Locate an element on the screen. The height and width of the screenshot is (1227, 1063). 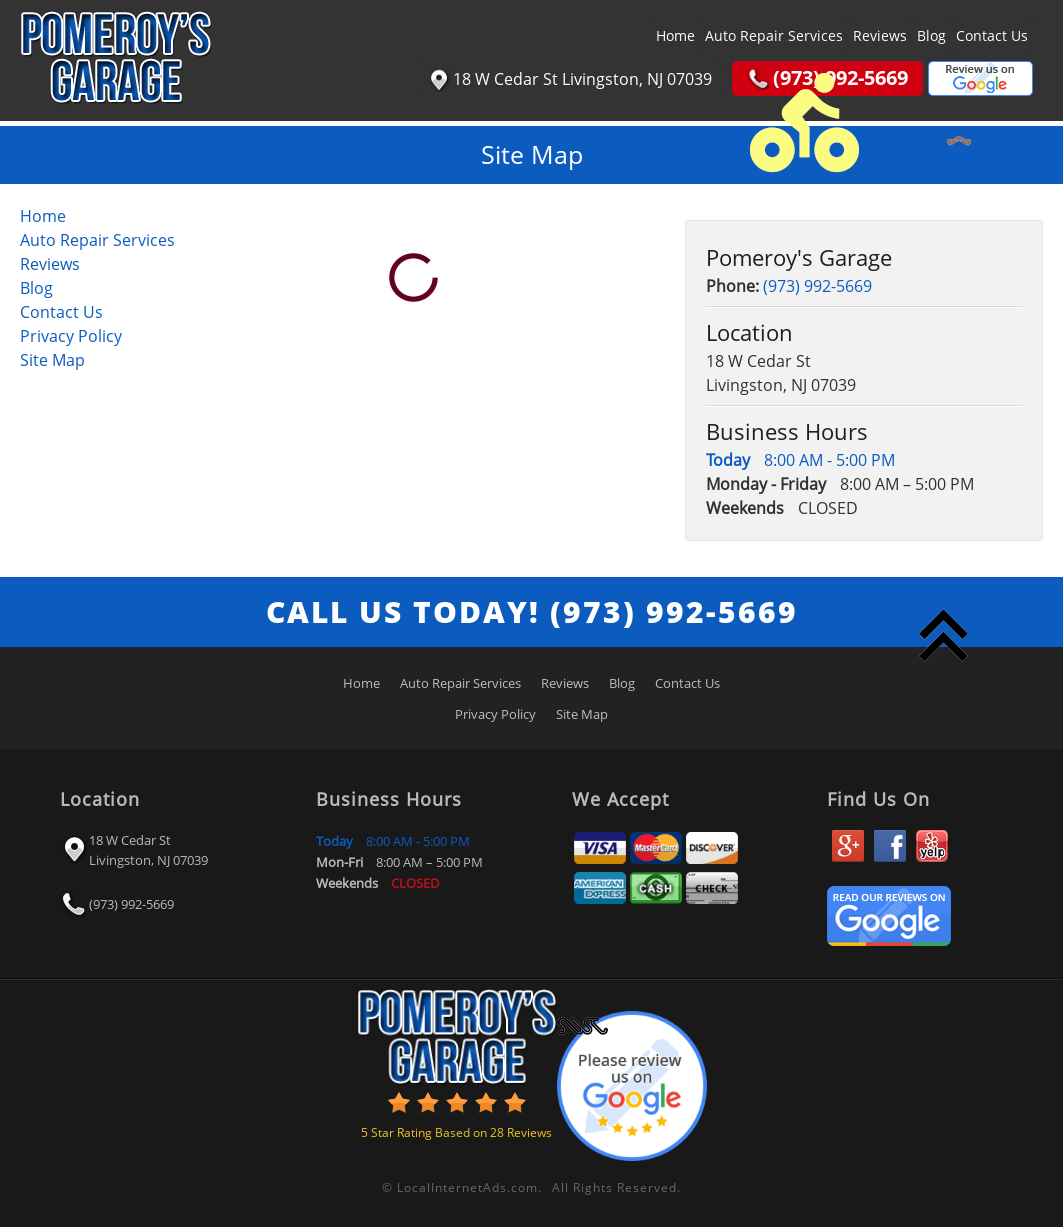
topcoder logo - link to competitive programming platform is located at coordinates (959, 141).